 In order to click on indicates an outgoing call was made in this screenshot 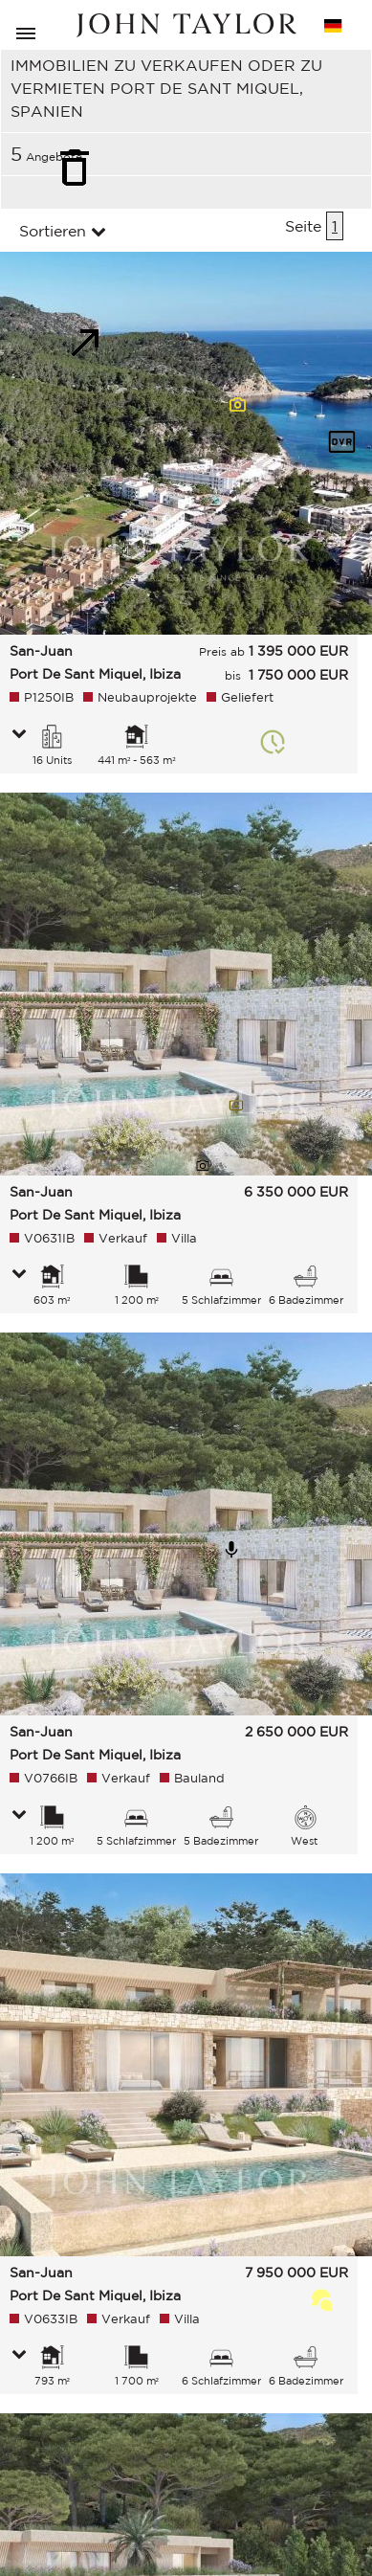, I will do `click(85, 342)`.